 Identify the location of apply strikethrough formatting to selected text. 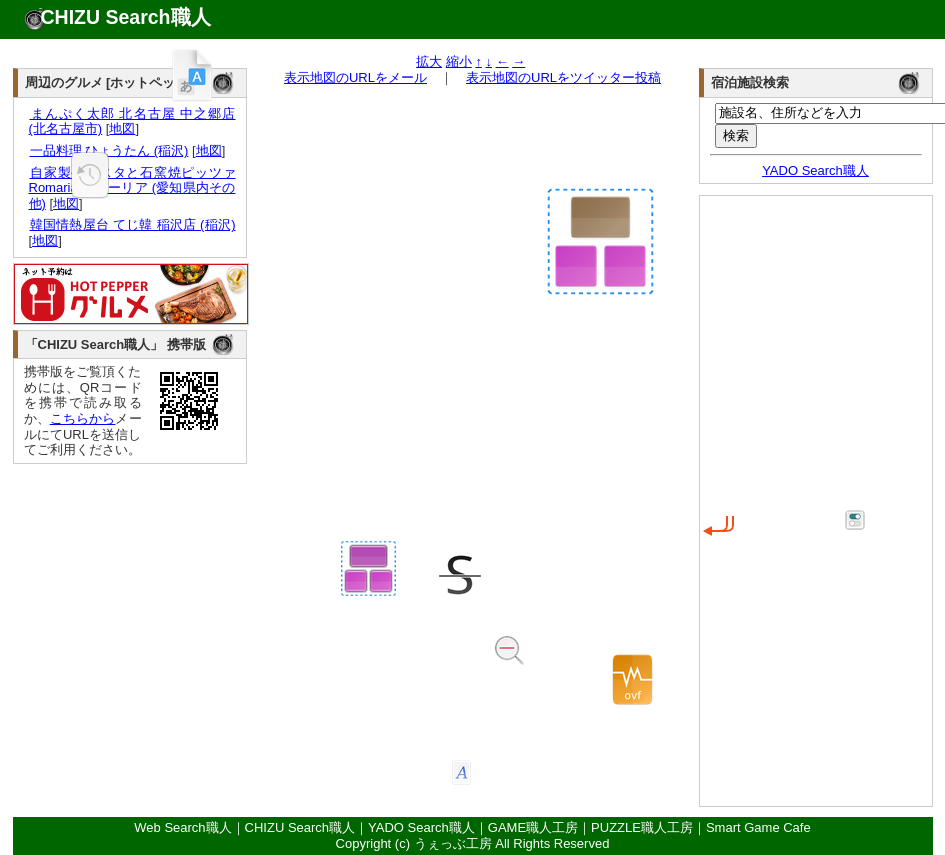
(460, 576).